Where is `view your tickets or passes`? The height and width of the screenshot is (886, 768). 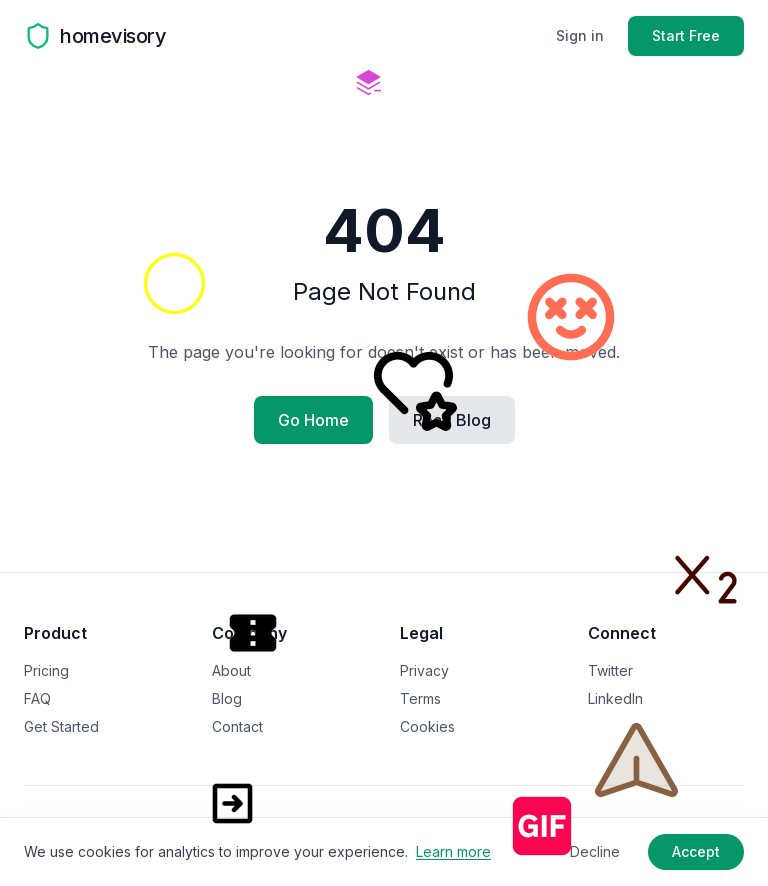
view your tickets or passes is located at coordinates (253, 633).